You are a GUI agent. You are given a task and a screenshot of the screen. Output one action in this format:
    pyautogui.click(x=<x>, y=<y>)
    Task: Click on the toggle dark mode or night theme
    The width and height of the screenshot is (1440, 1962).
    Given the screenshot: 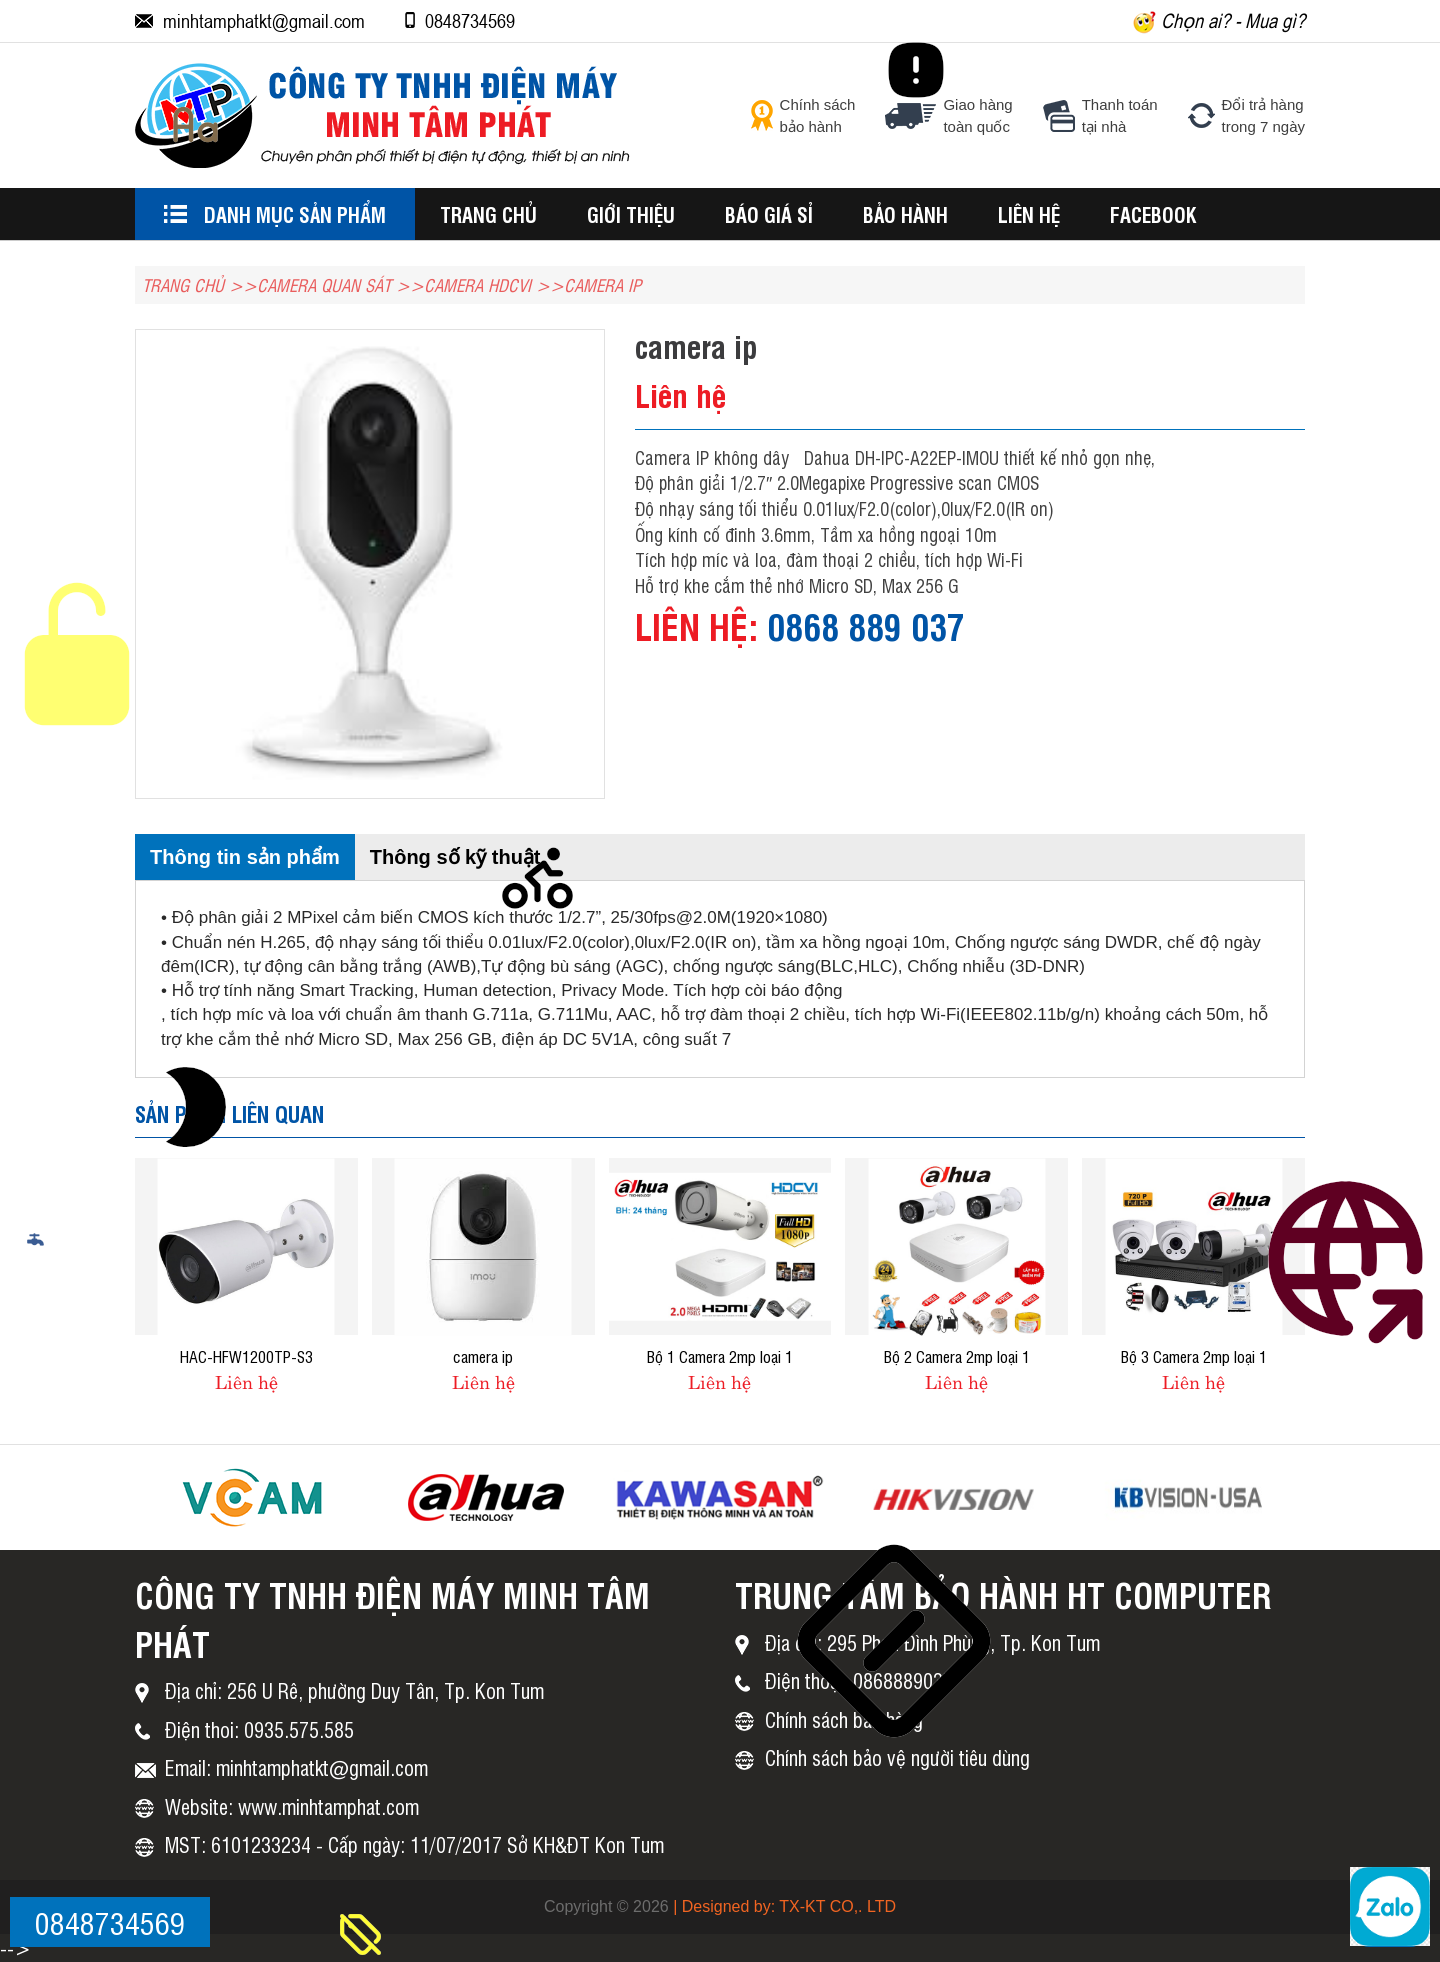 What is the action you would take?
    pyautogui.click(x=194, y=1107)
    